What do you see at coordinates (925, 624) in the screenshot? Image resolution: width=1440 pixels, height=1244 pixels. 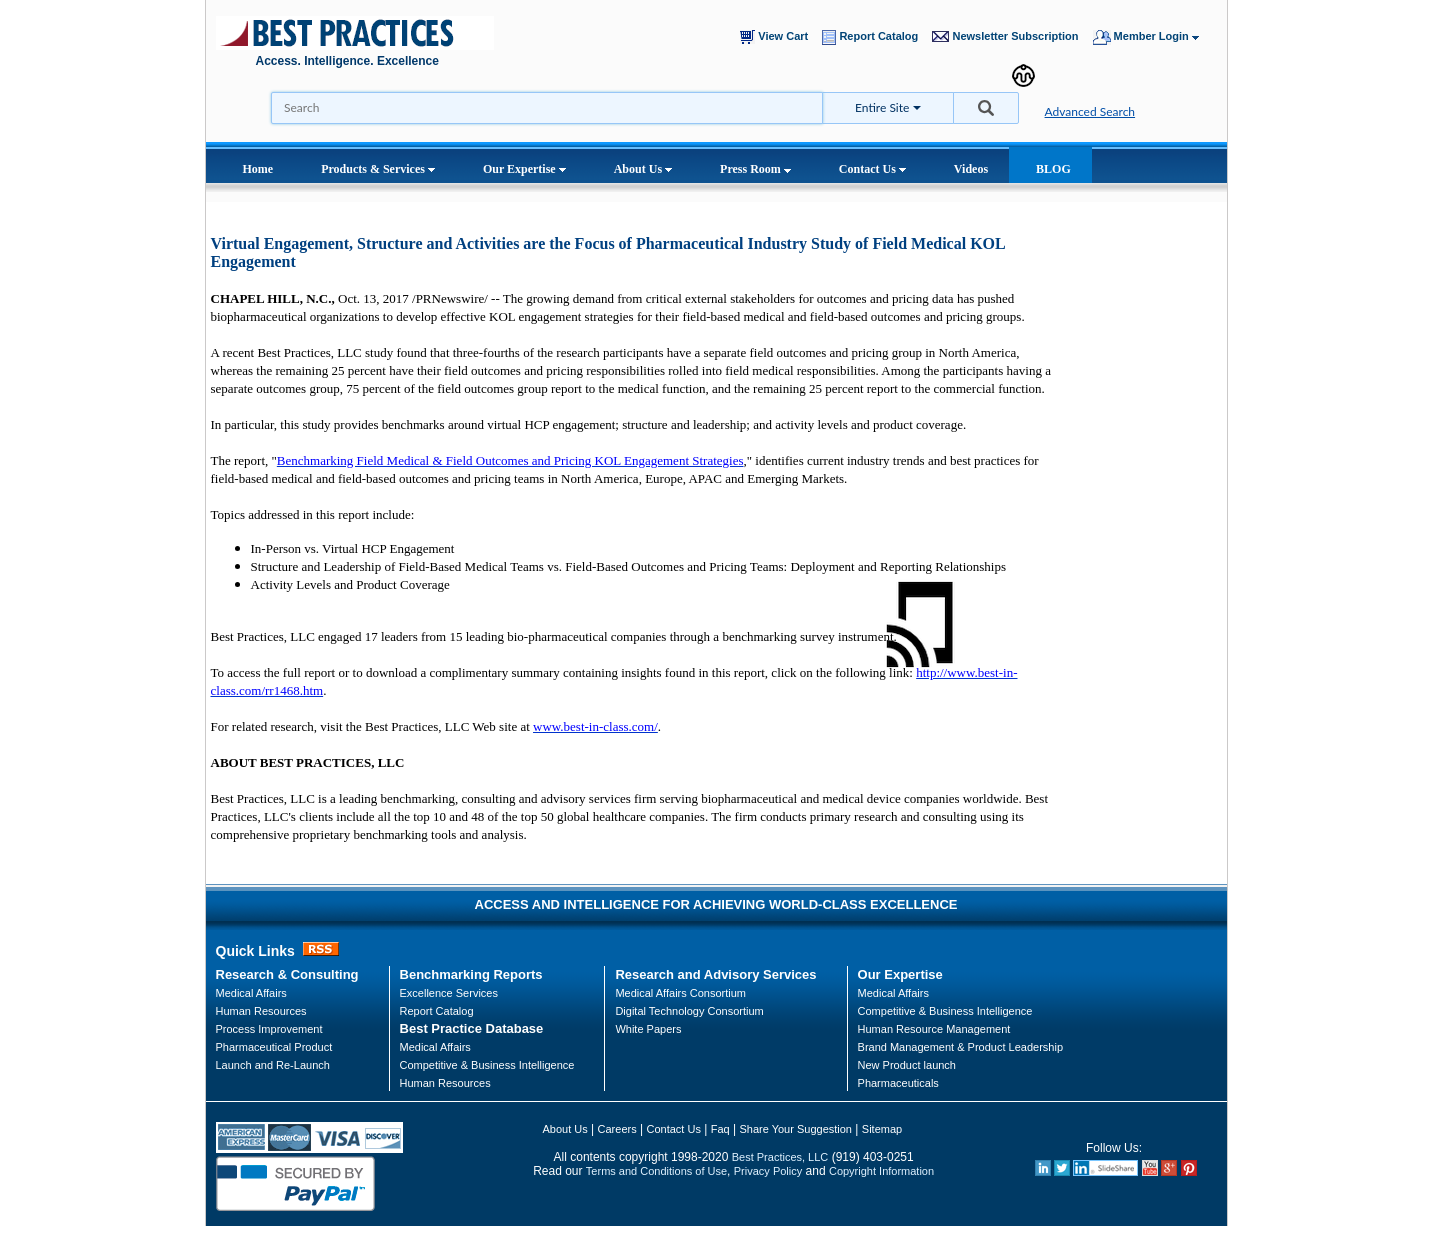 I see `tap to connect device via NFC or wireless` at bounding box center [925, 624].